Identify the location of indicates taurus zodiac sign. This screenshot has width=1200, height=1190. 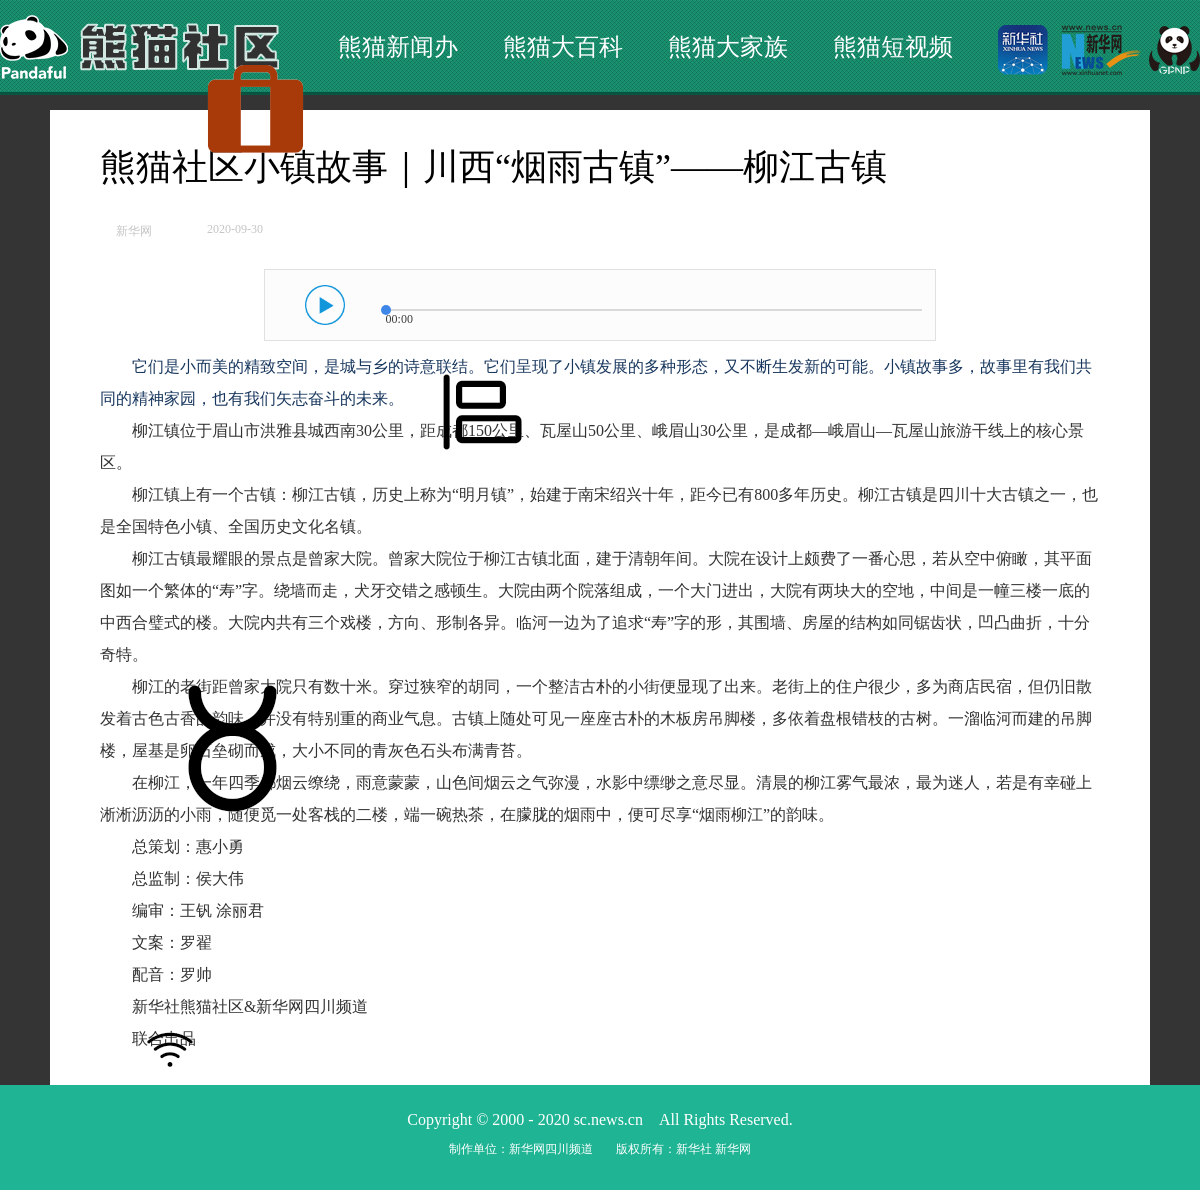
(232, 748).